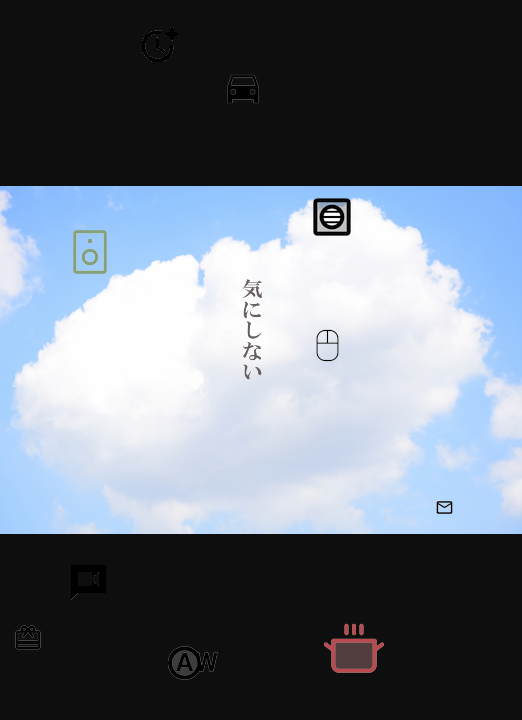 The width and height of the screenshot is (522, 720). Describe the element at coordinates (444, 507) in the screenshot. I see `open your email inbox` at that location.